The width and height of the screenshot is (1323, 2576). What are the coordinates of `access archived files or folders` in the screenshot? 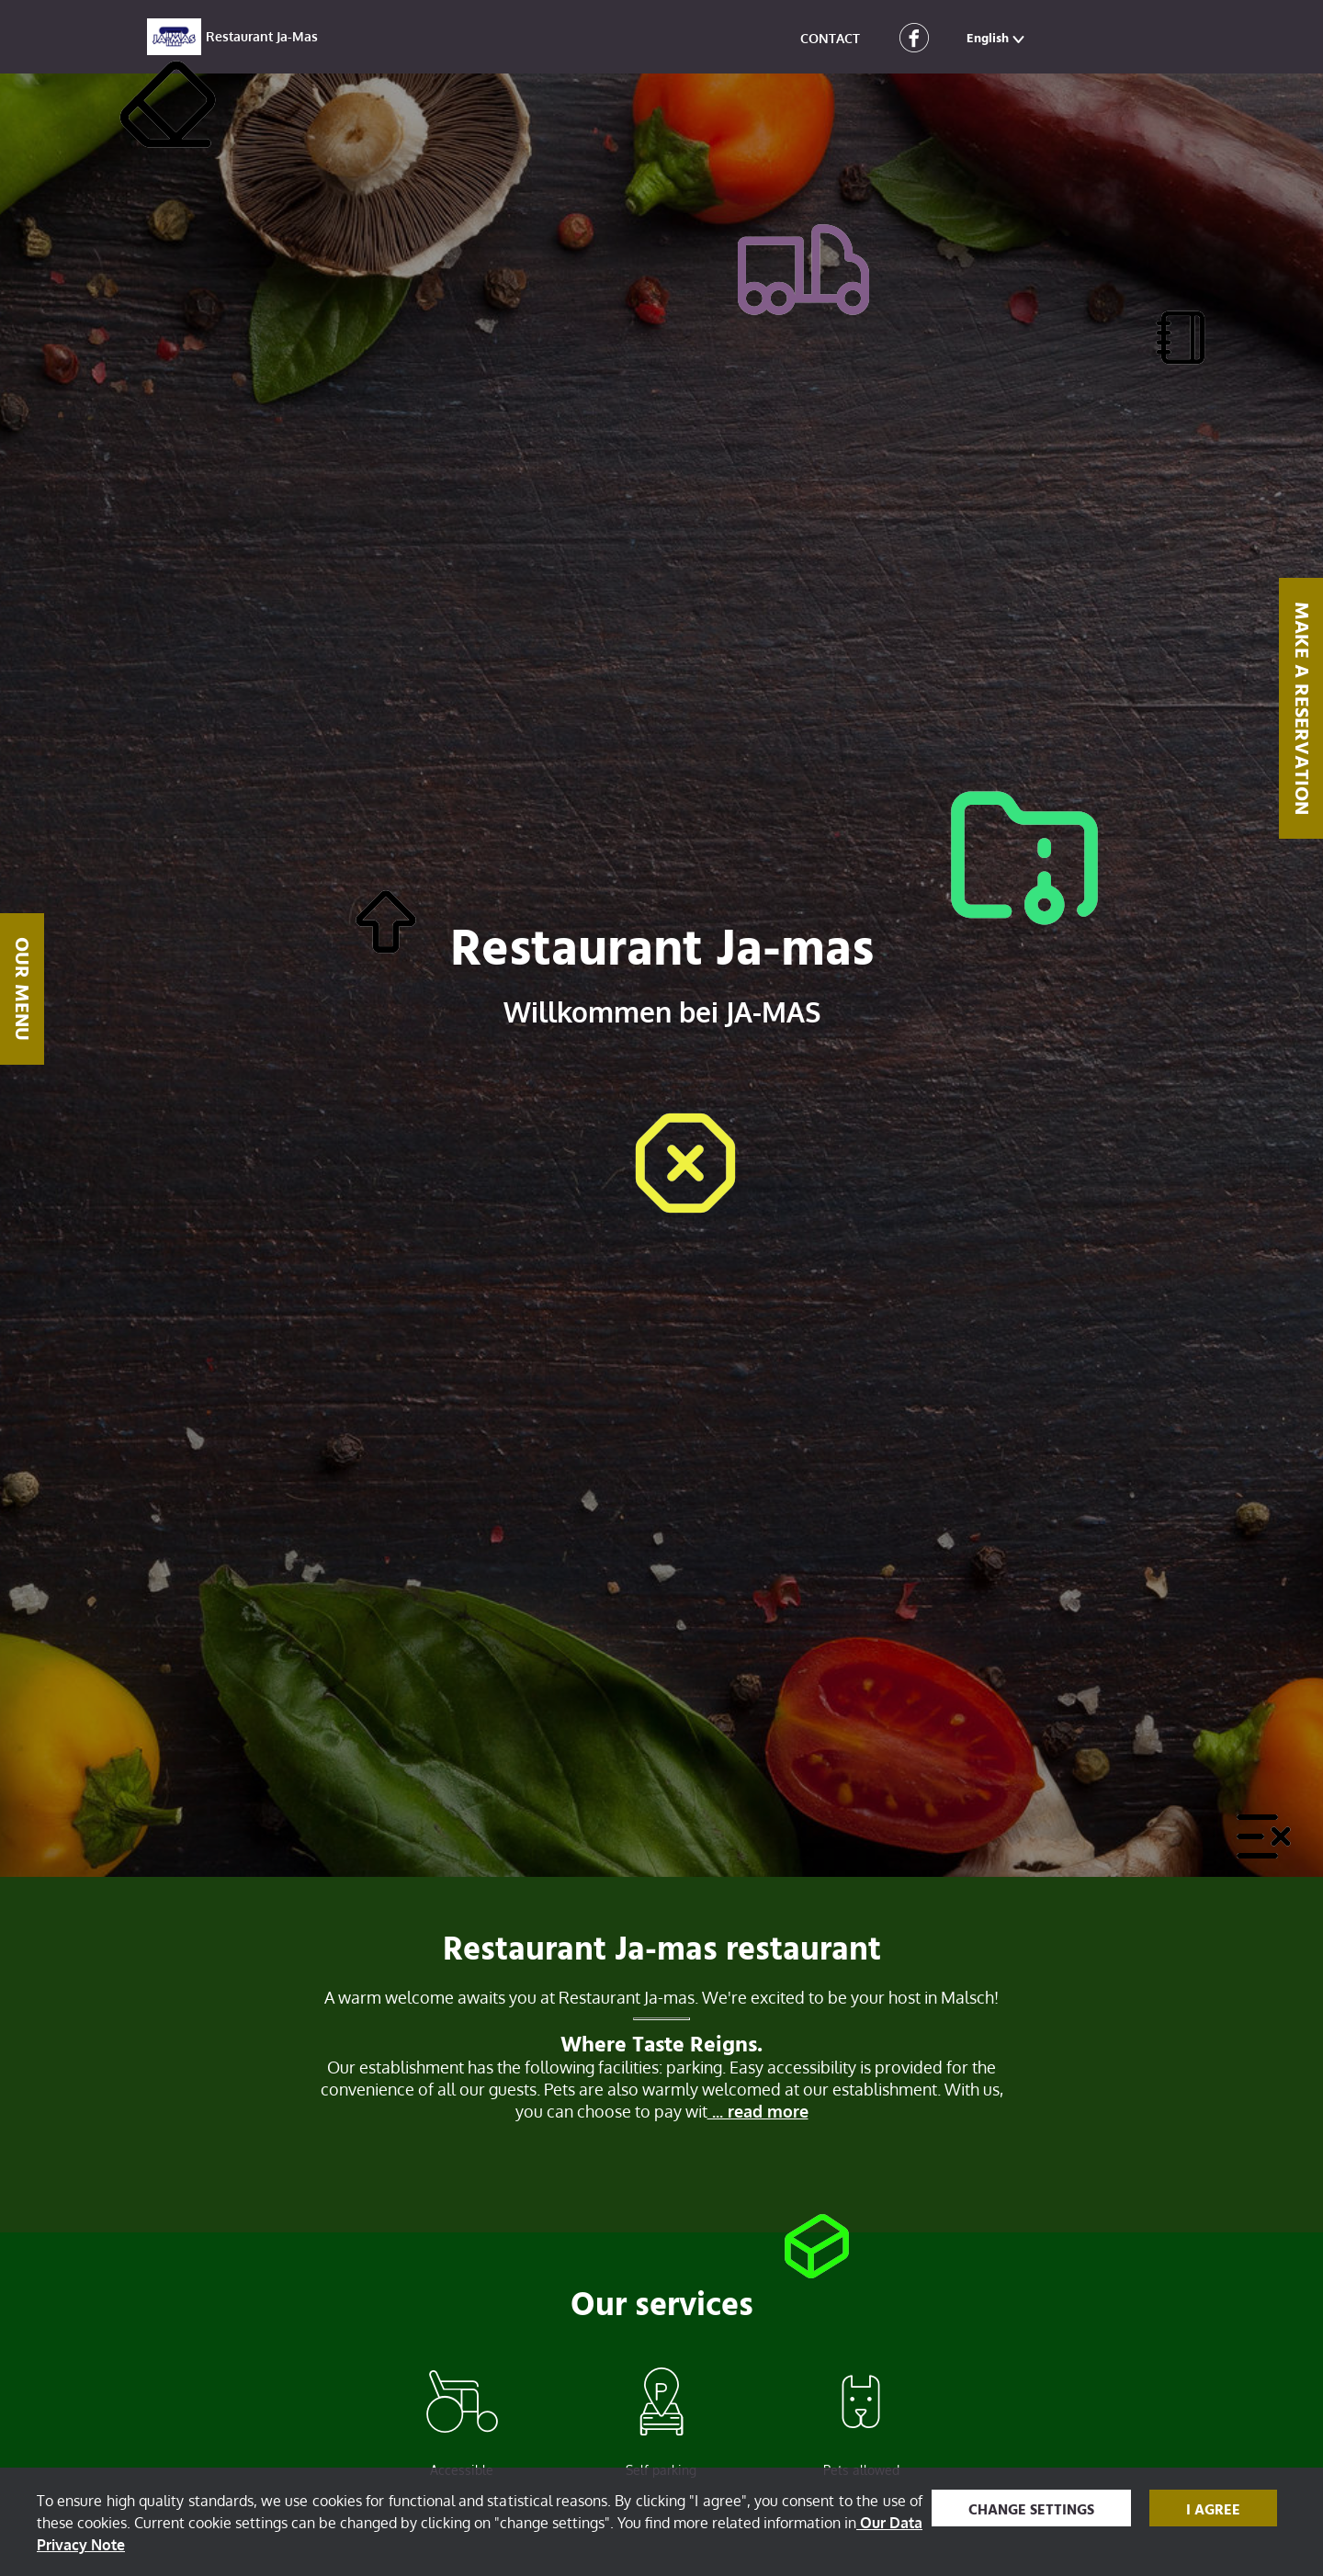 It's located at (1024, 858).